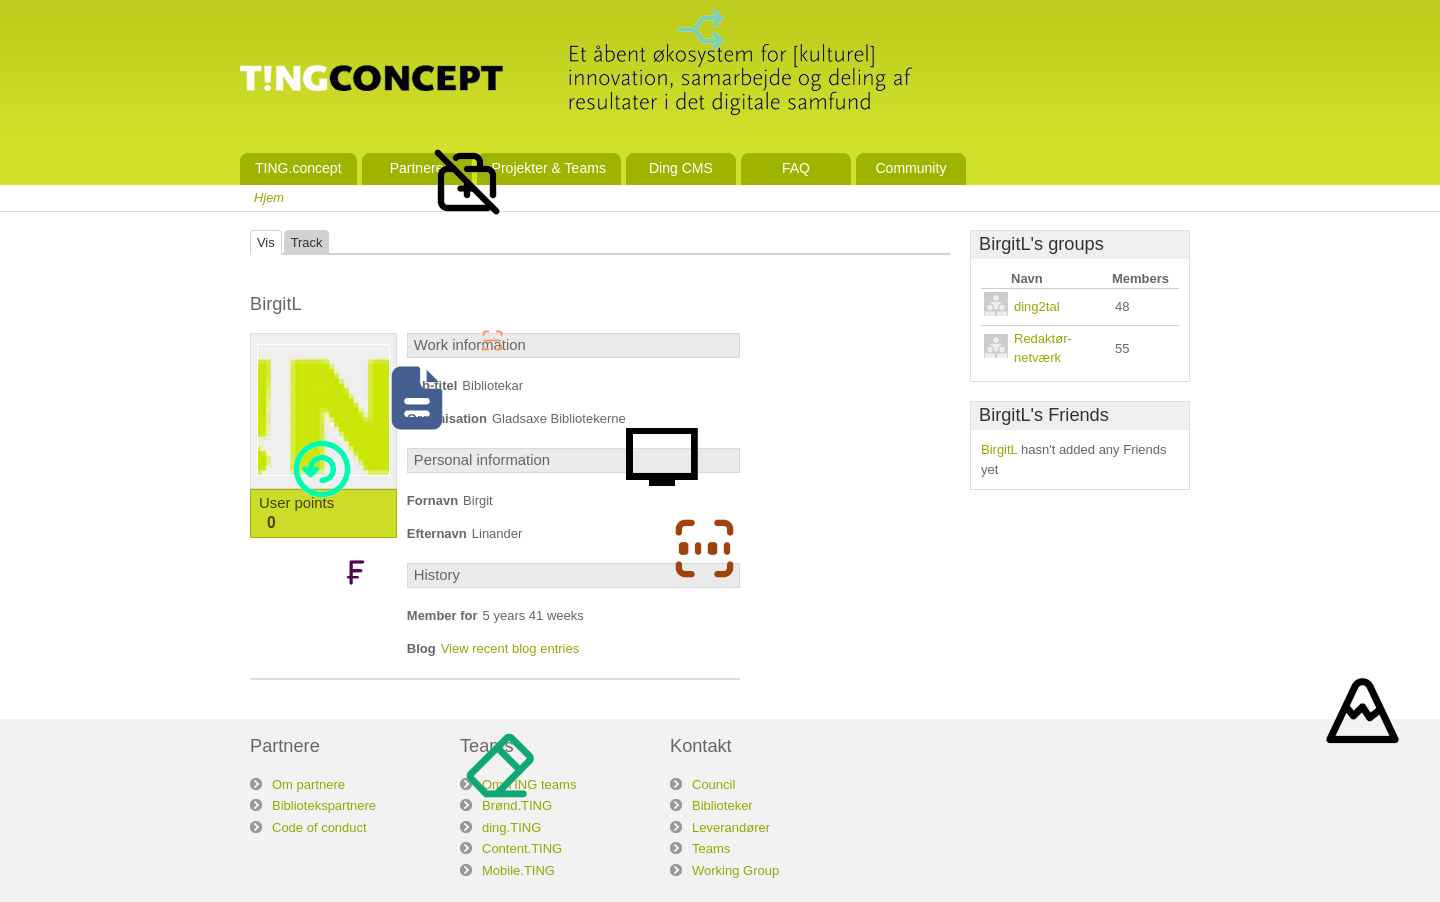  I want to click on scan a QR code or barcode, so click(492, 340).